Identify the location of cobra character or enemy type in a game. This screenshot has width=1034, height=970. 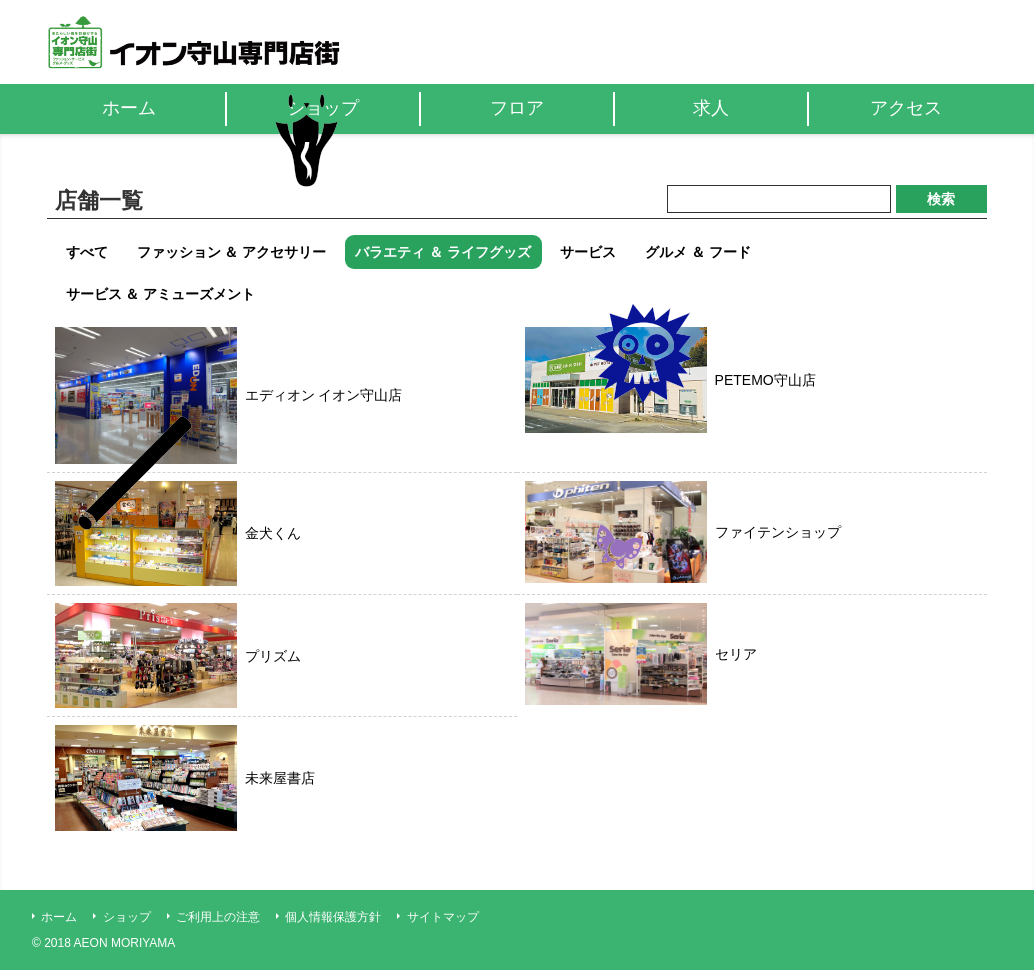
(306, 140).